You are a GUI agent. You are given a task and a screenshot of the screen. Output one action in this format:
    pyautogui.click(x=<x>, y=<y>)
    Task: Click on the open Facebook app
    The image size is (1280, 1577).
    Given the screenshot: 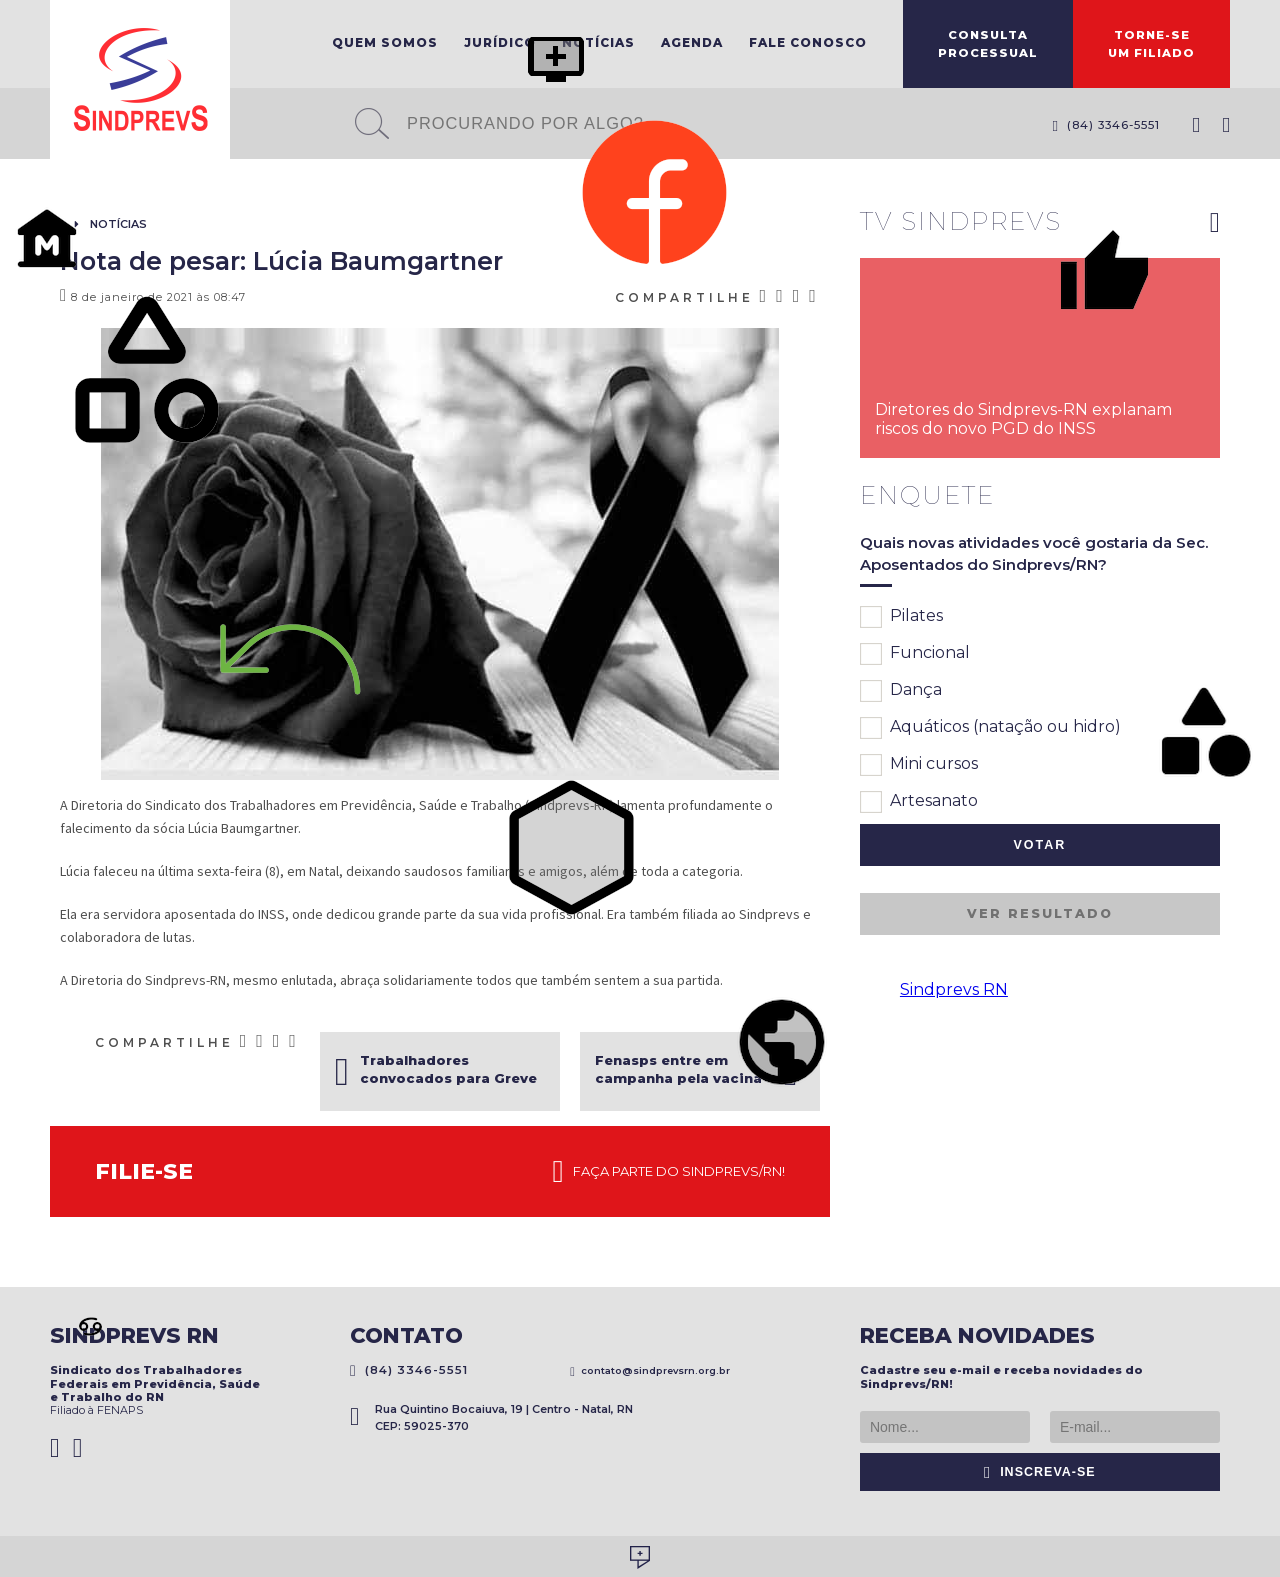 What is the action you would take?
    pyautogui.click(x=654, y=192)
    